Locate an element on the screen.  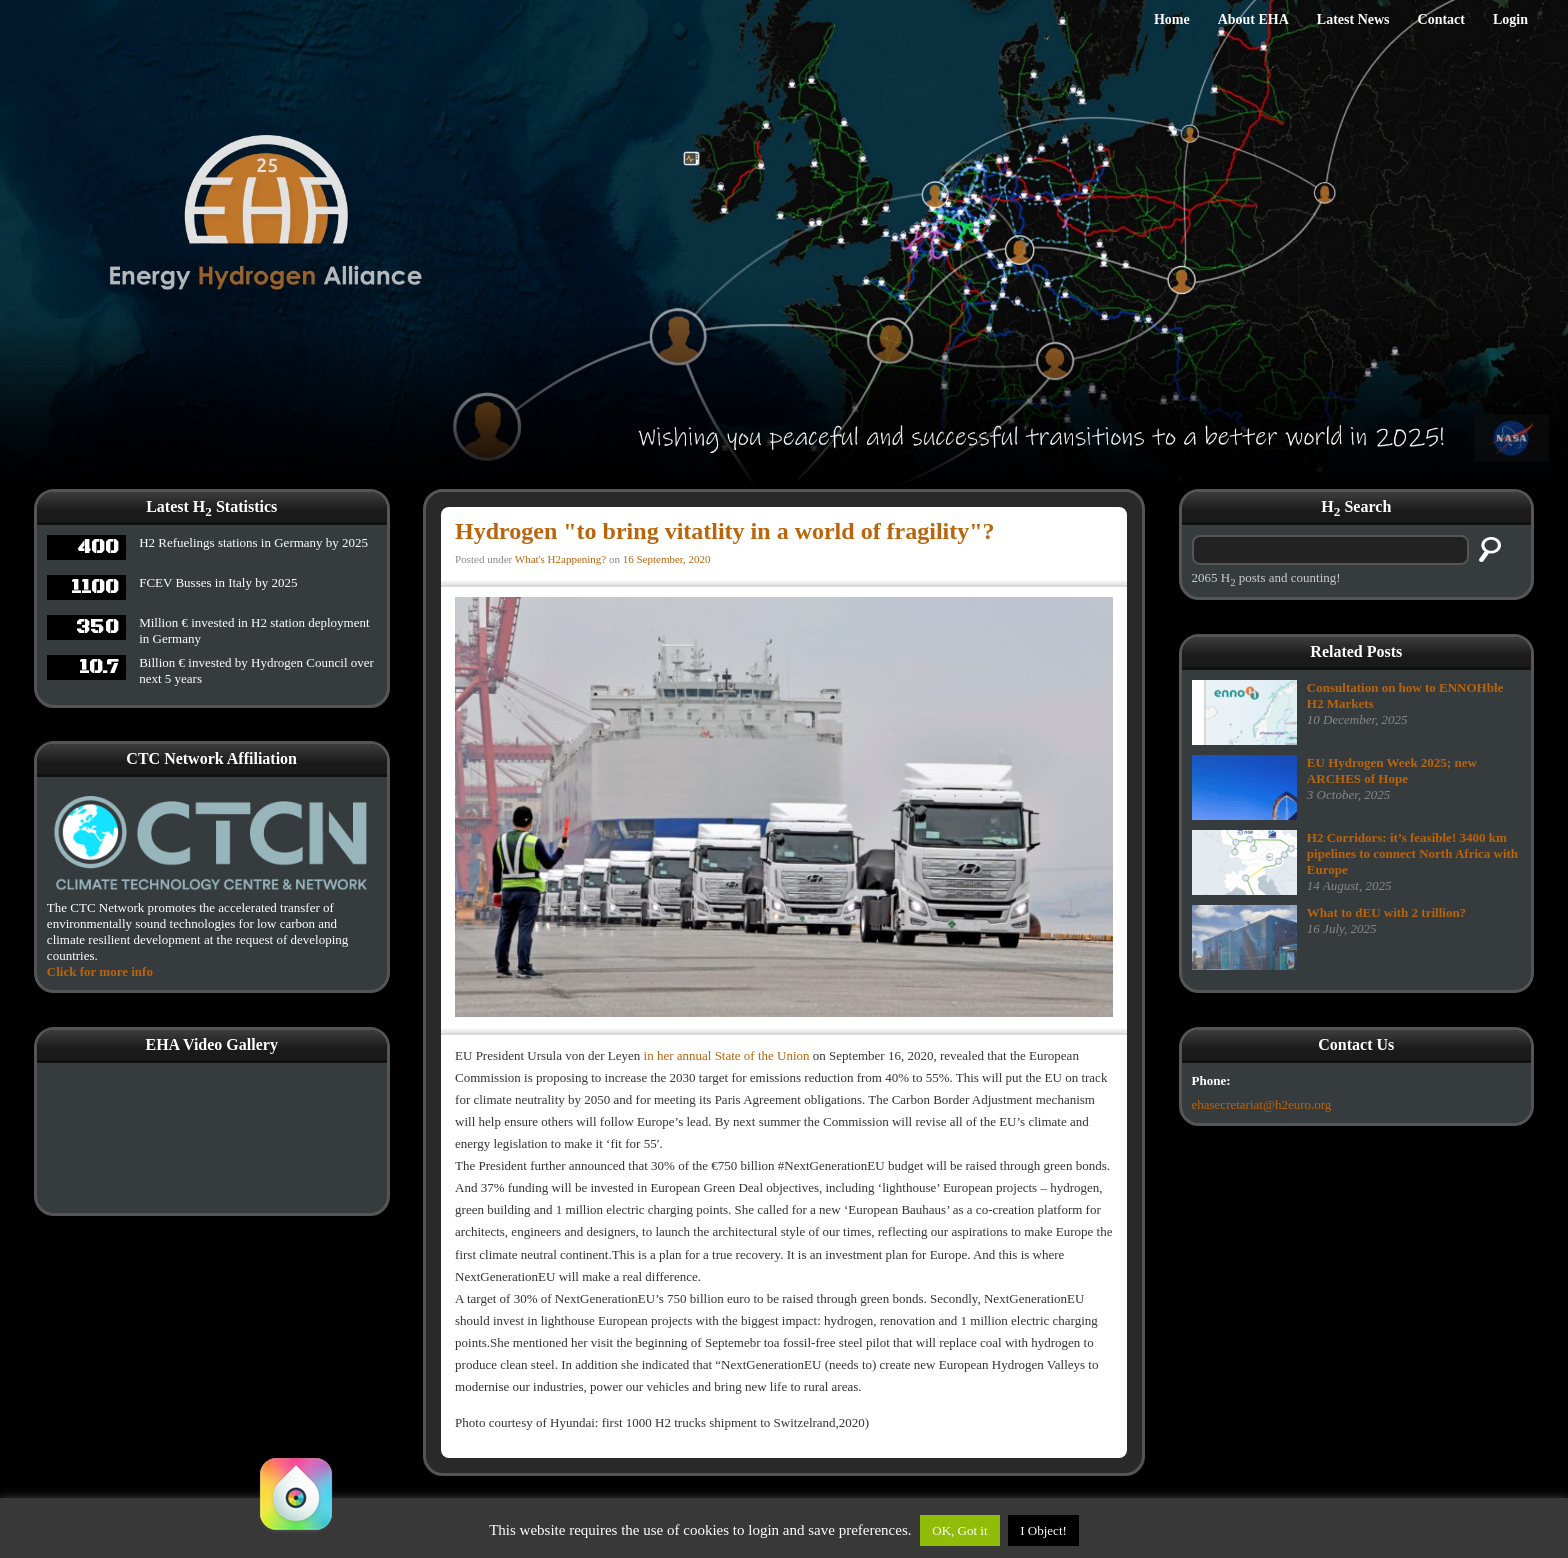
launch htop system monitor is located at coordinates (691, 158).